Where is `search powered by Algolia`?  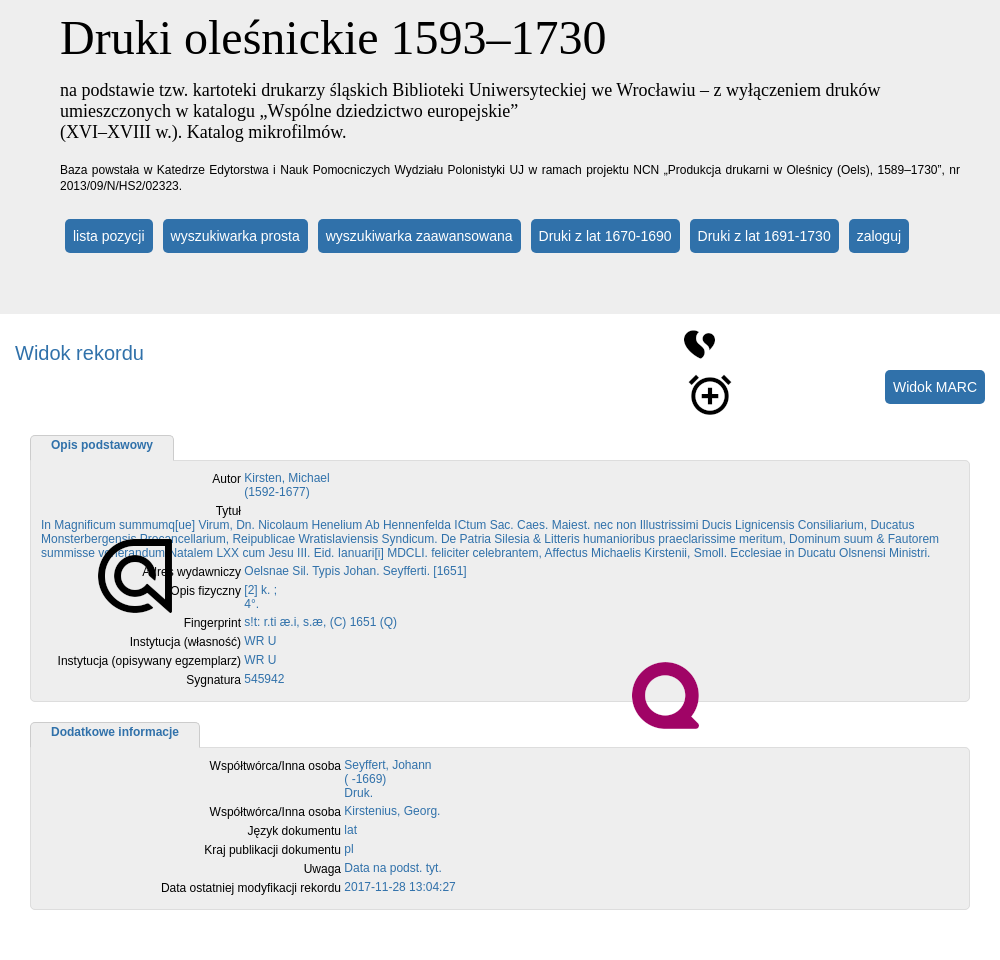
search powered by Algolia is located at coordinates (135, 576).